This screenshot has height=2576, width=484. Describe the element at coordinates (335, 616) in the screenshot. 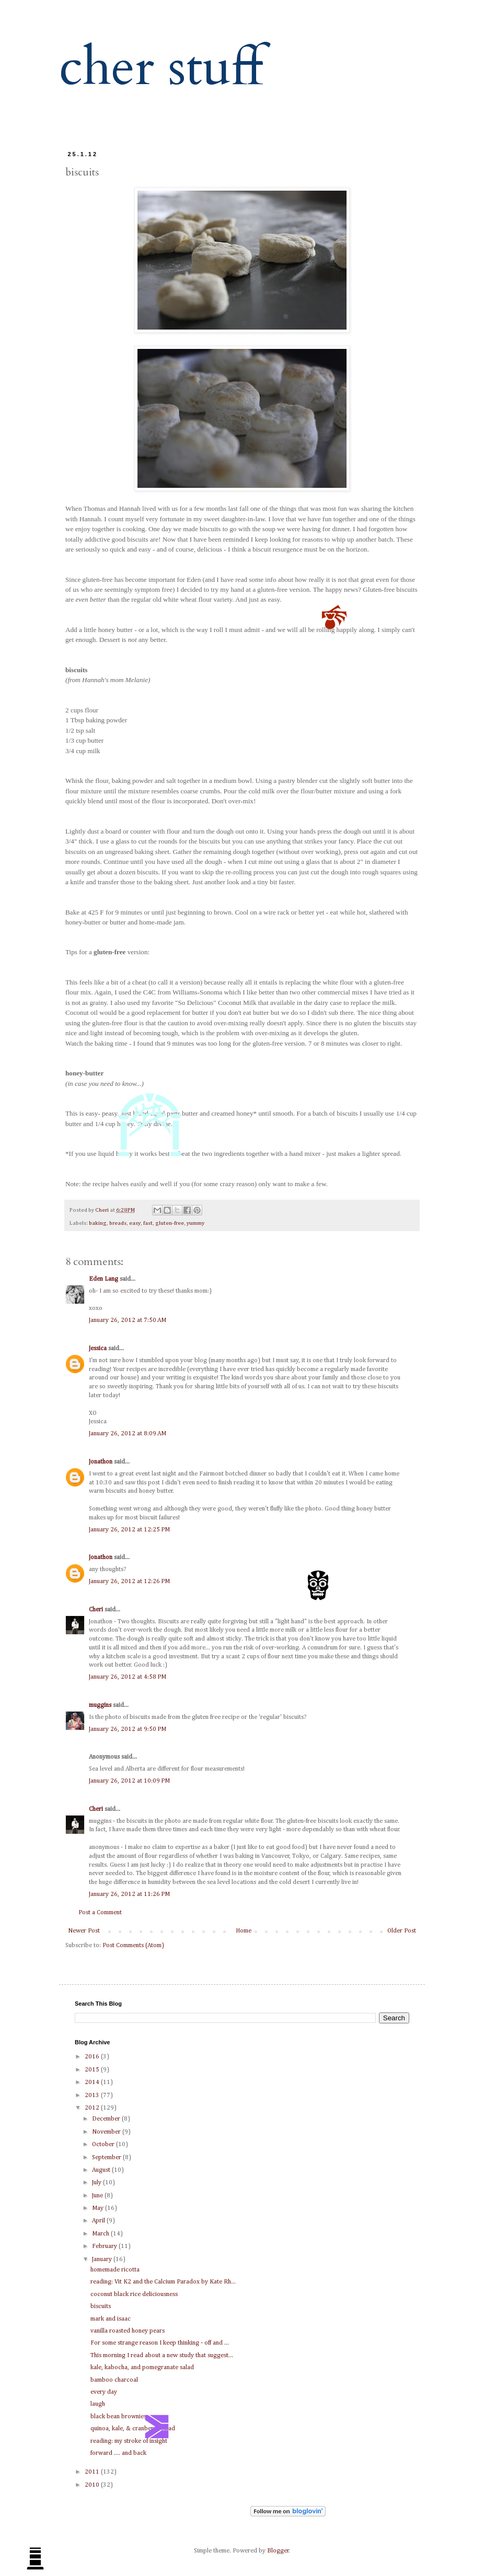

I see `steal or grab an item quickly` at that location.